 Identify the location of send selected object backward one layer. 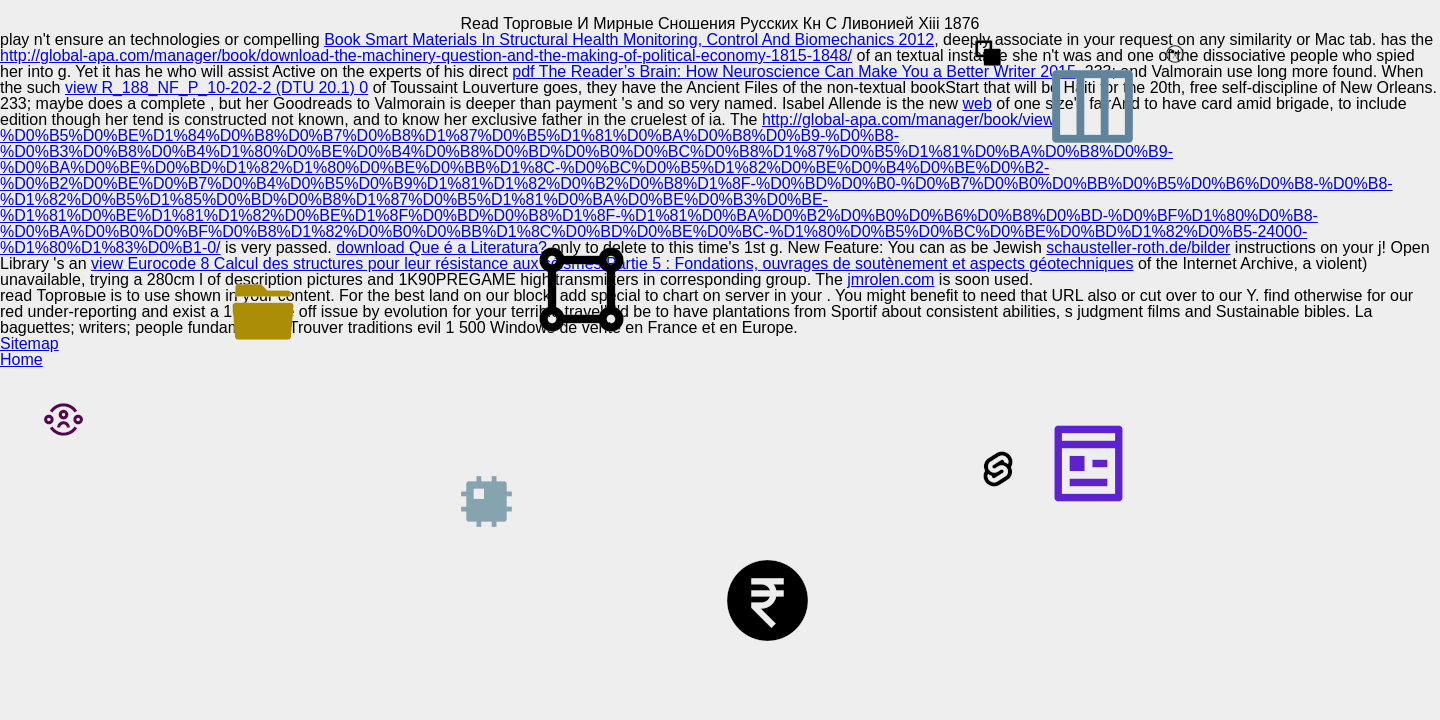
(988, 53).